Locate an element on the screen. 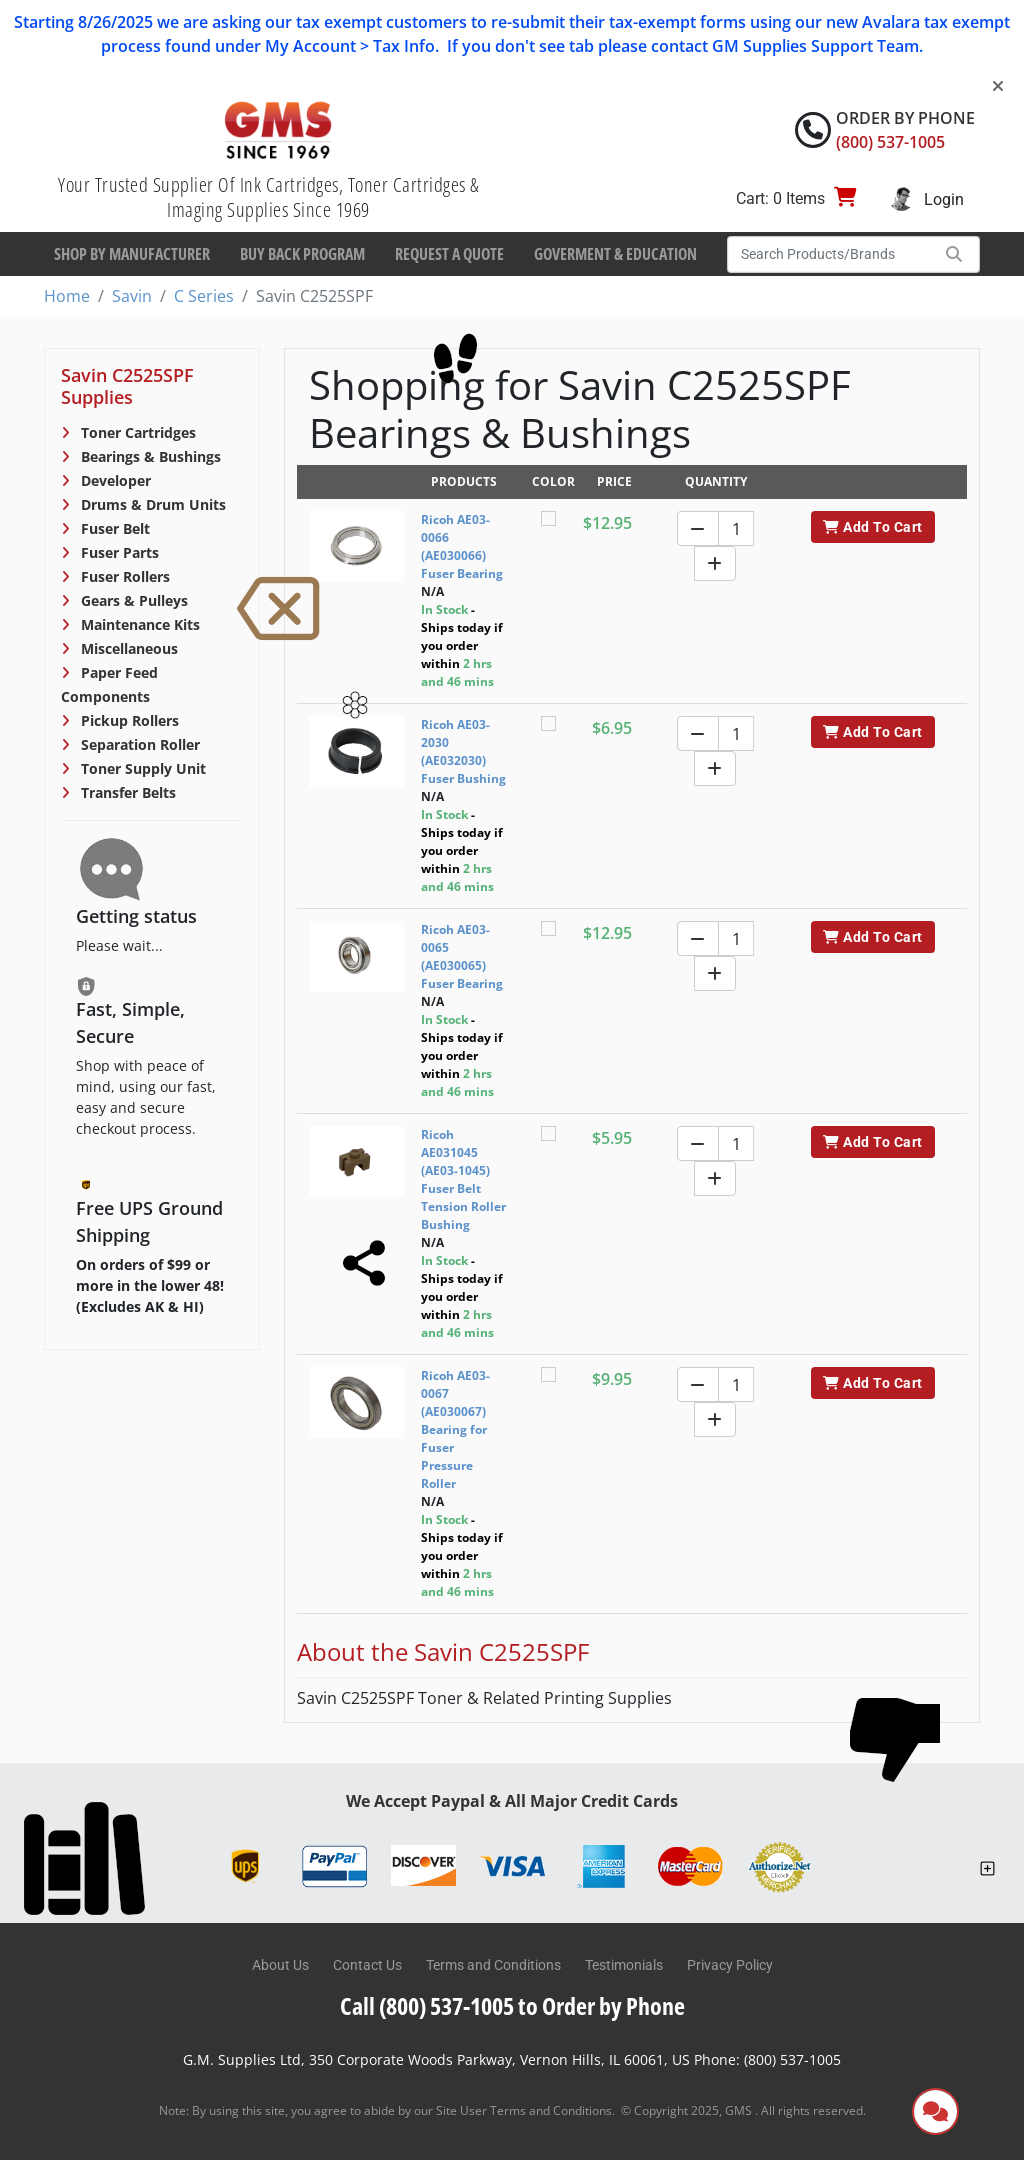 The height and width of the screenshot is (2160, 1024). access your saved content library is located at coordinates (84, 1858).